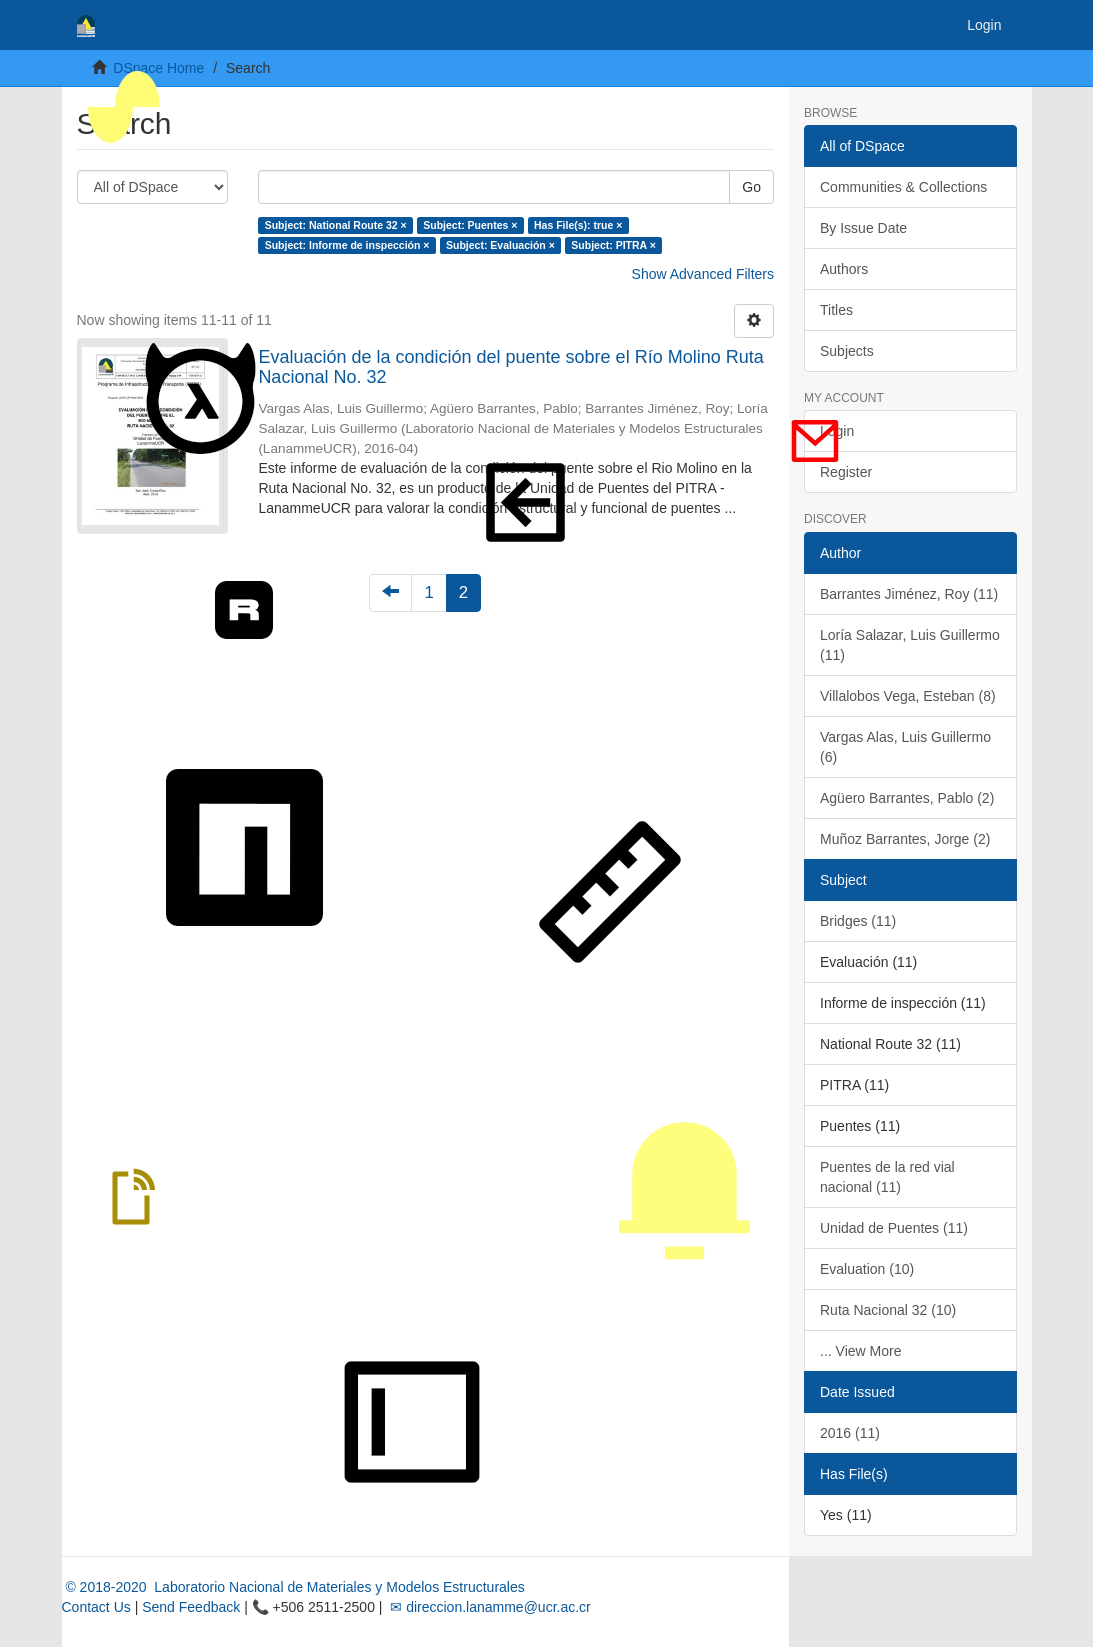 This screenshot has width=1093, height=1647. I want to click on enable mobile hotspot, so click(131, 1198).